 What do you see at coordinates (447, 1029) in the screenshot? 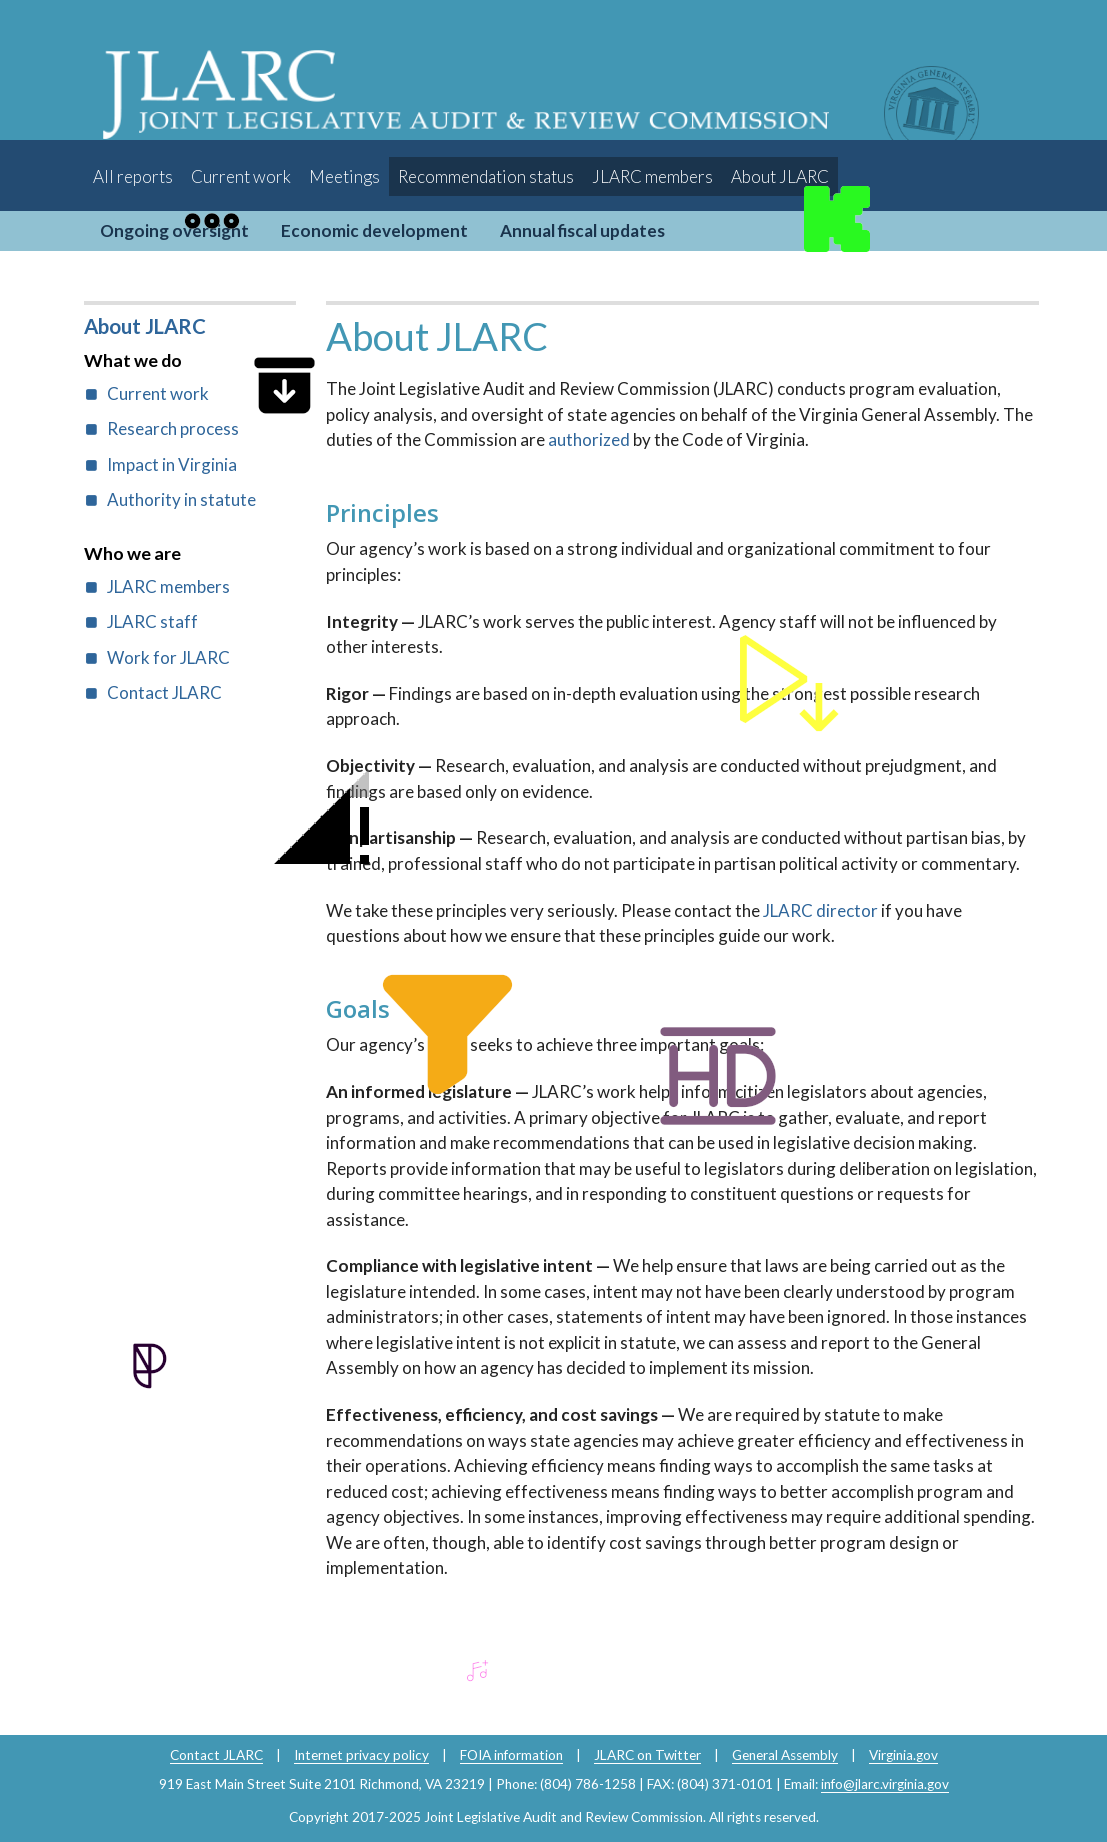
I see `filter or sort content` at bounding box center [447, 1029].